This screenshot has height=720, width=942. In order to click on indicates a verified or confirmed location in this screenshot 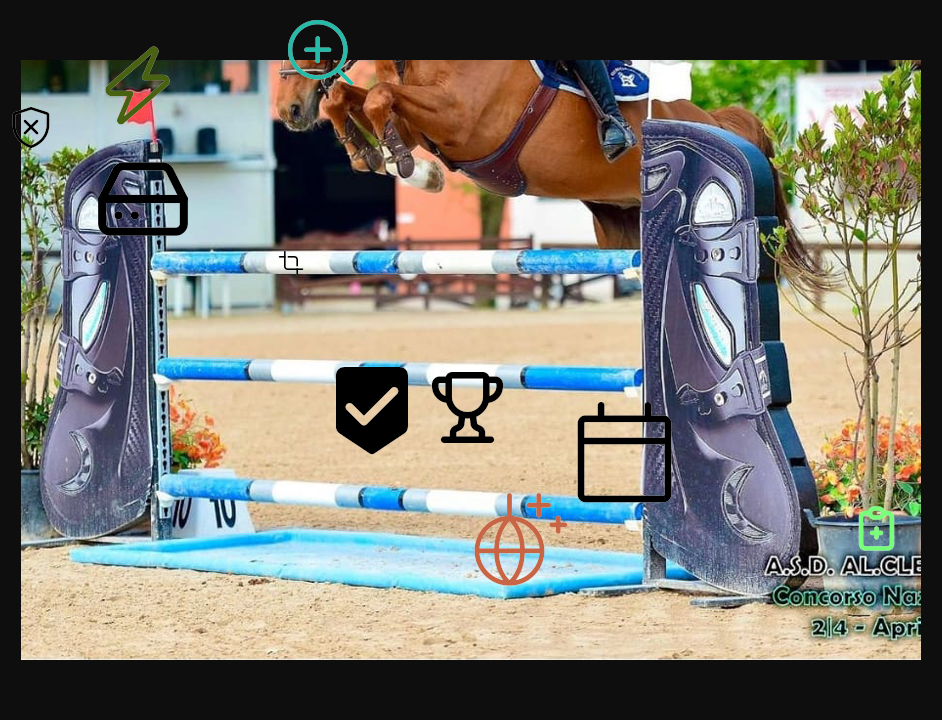, I will do `click(372, 411)`.